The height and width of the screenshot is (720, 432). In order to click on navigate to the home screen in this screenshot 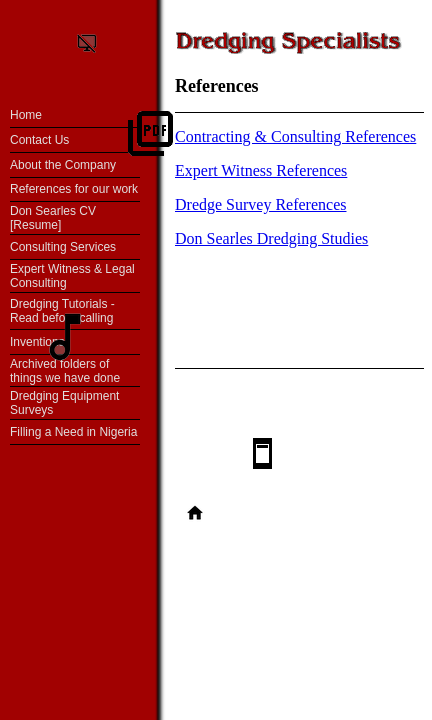, I will do `click(195, 513)`.